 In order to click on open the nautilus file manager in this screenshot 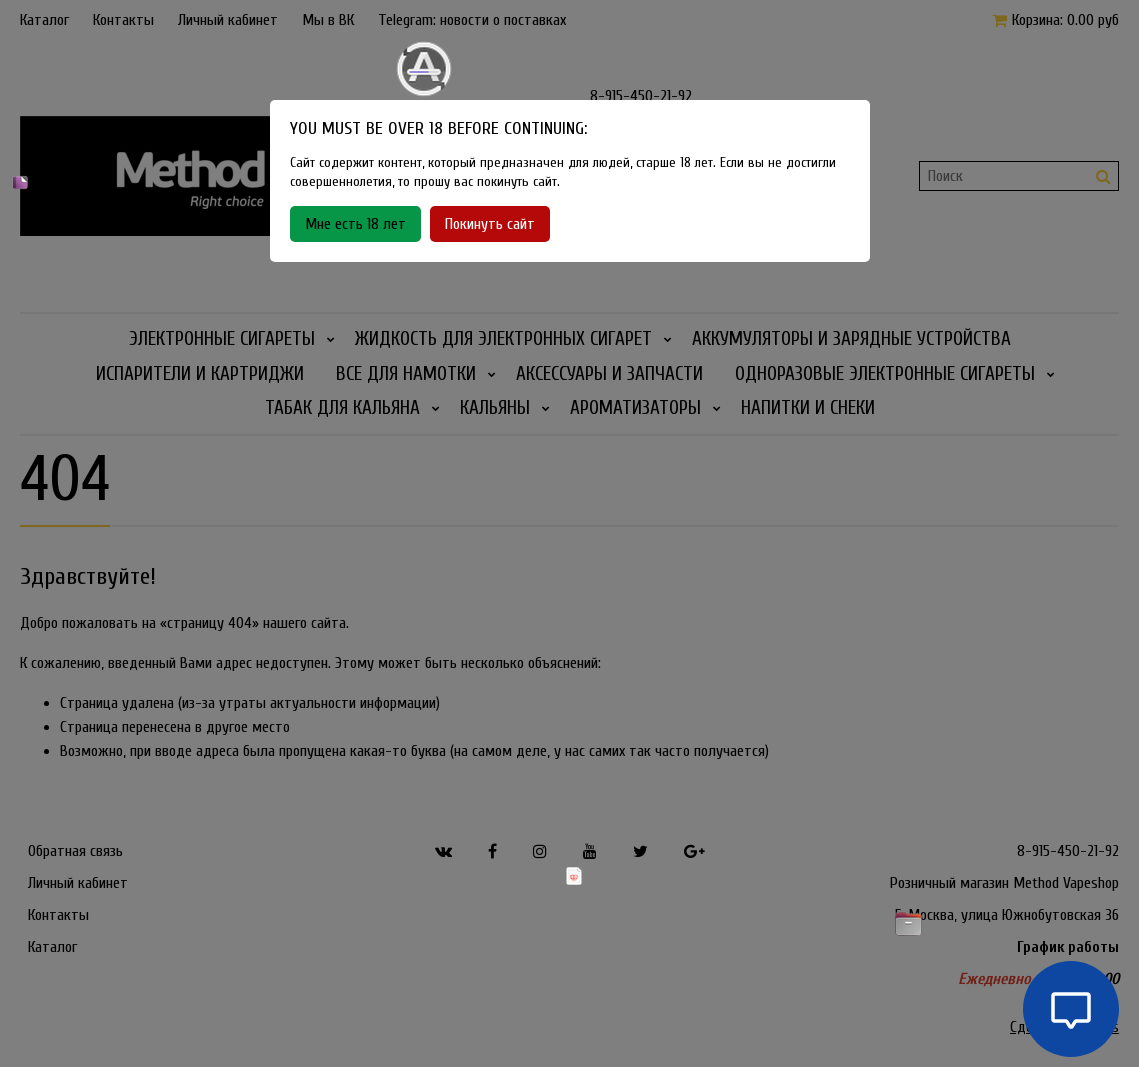, I will do `click(908, 923)`.